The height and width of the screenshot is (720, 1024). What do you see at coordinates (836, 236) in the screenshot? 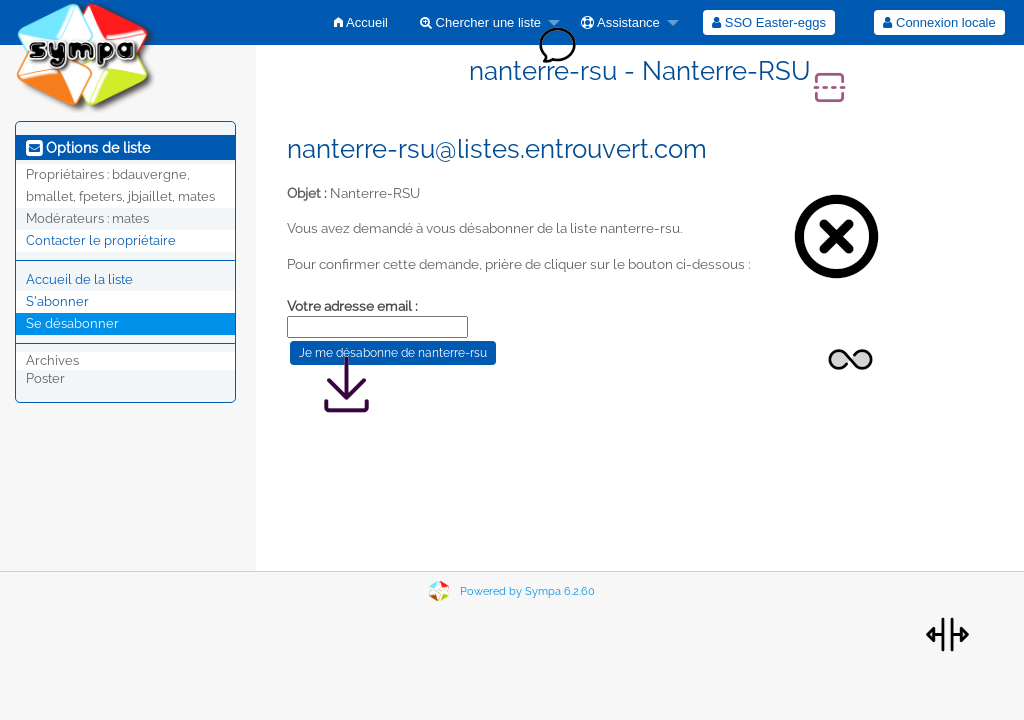
I see `close or dismiss a dialog` at bounding box center [836, 236].